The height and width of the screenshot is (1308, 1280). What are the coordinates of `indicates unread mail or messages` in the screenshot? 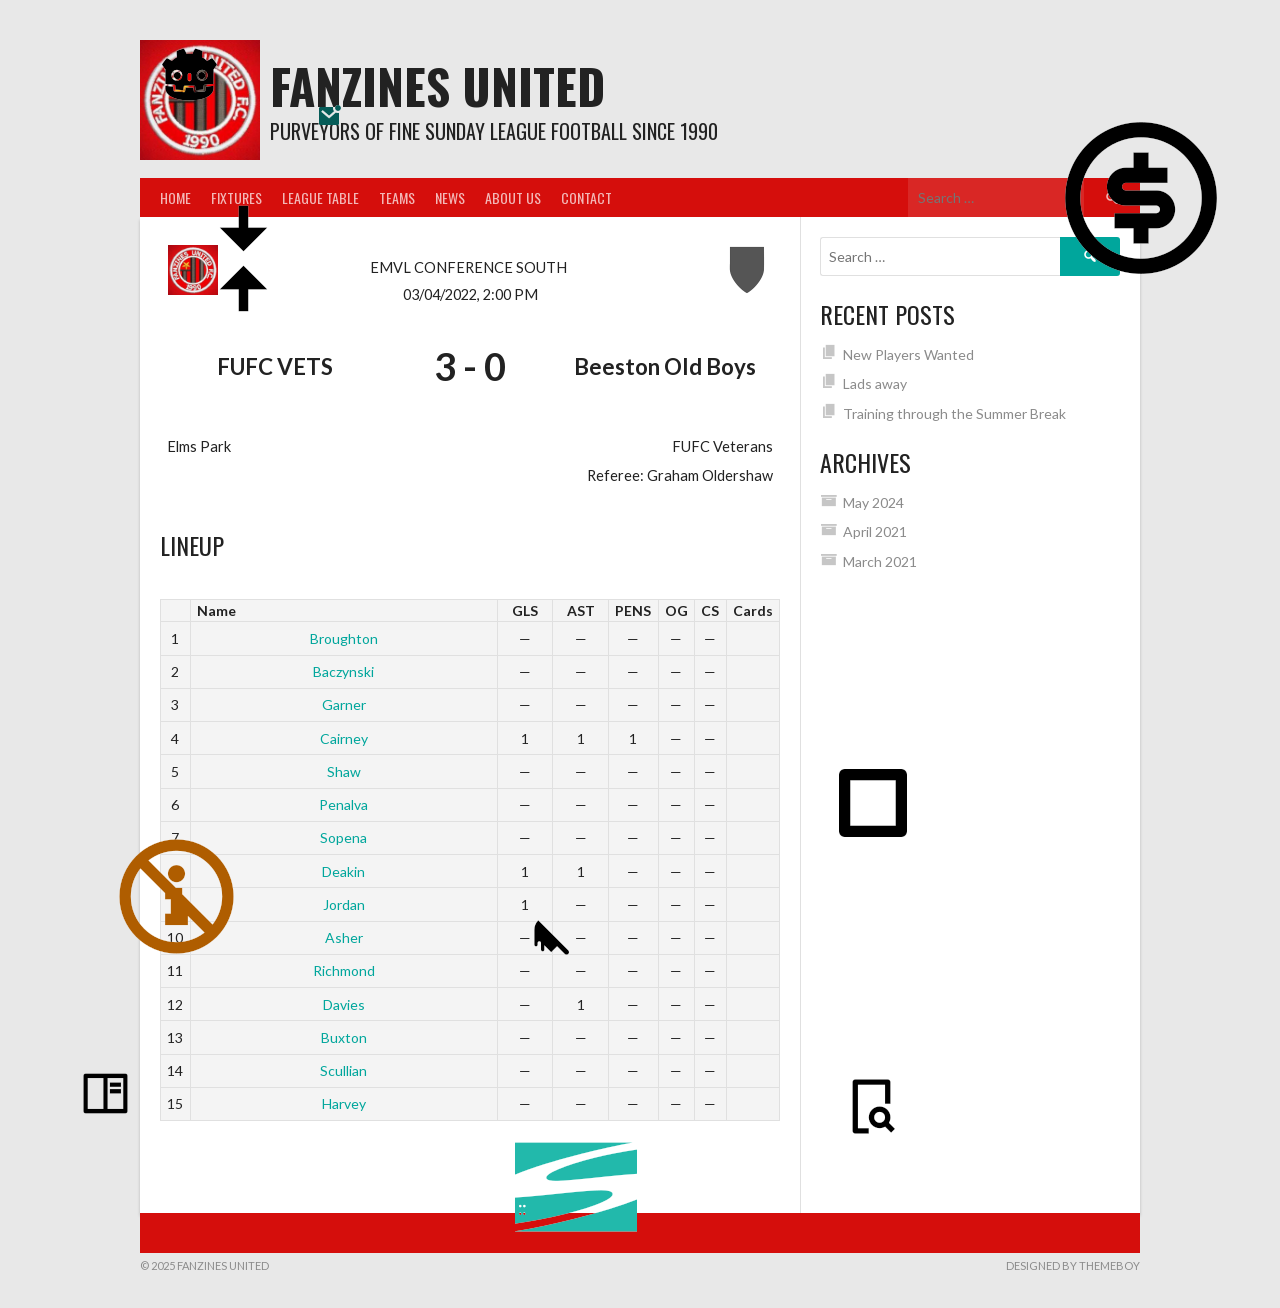 It's located at (329, 116).